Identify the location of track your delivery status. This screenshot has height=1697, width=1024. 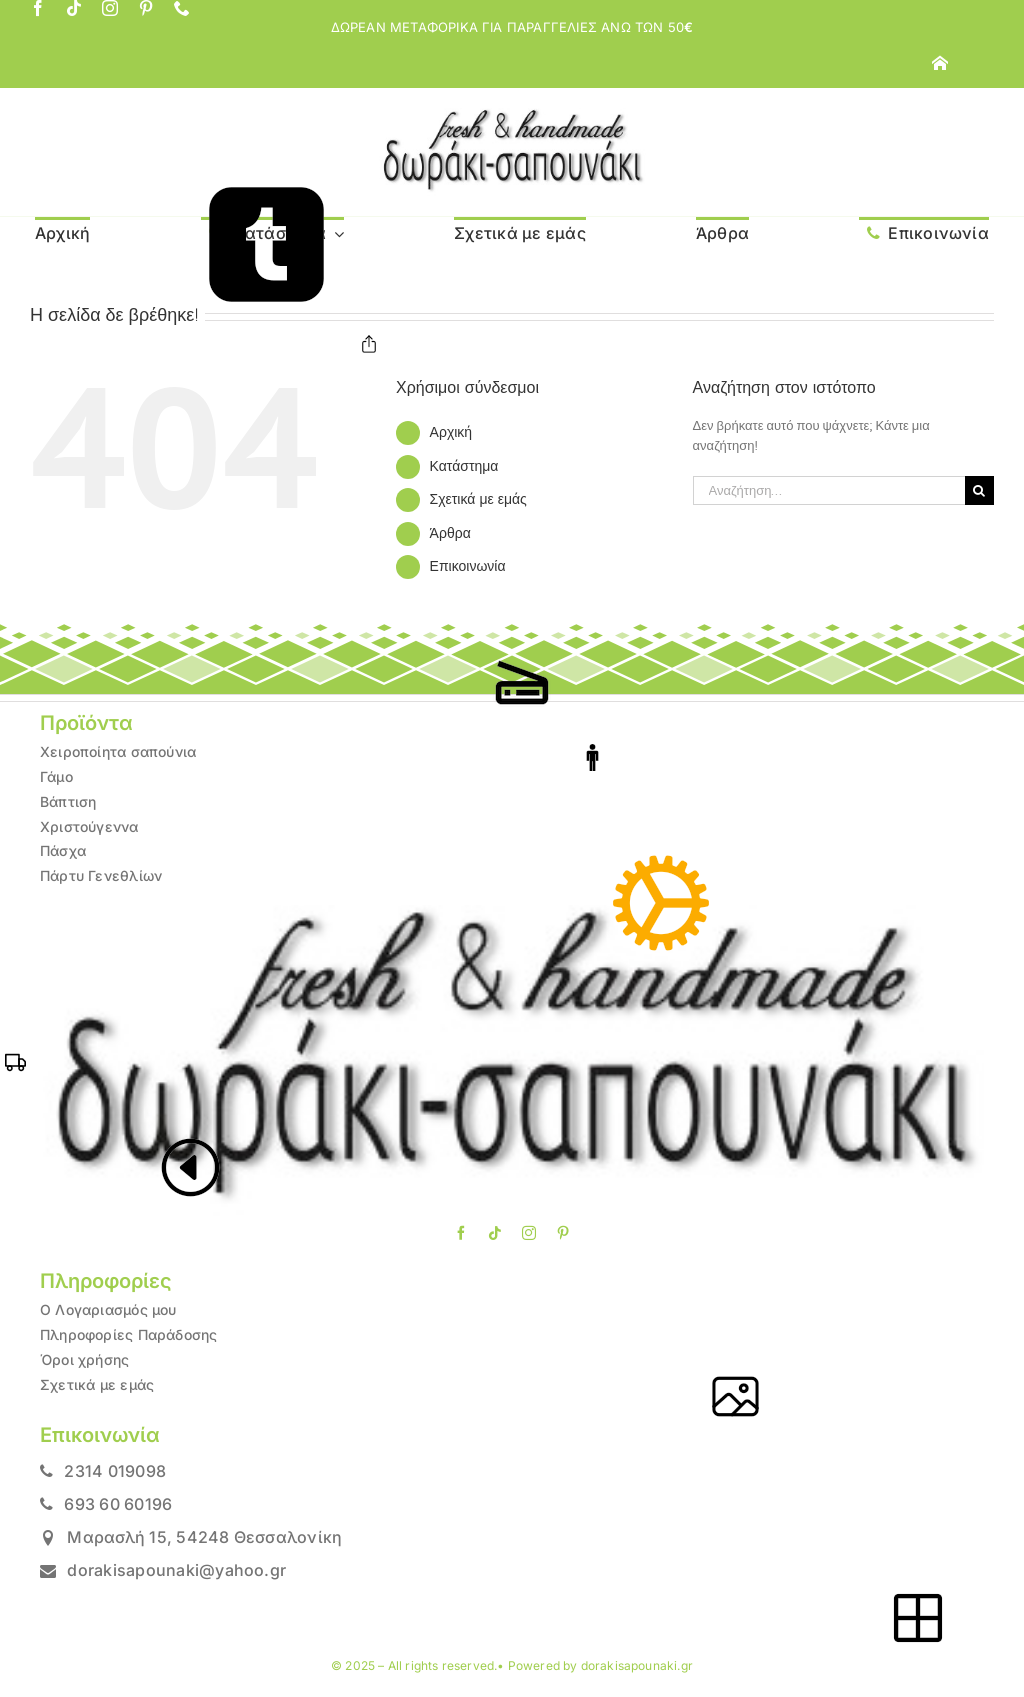
(15, 1062).